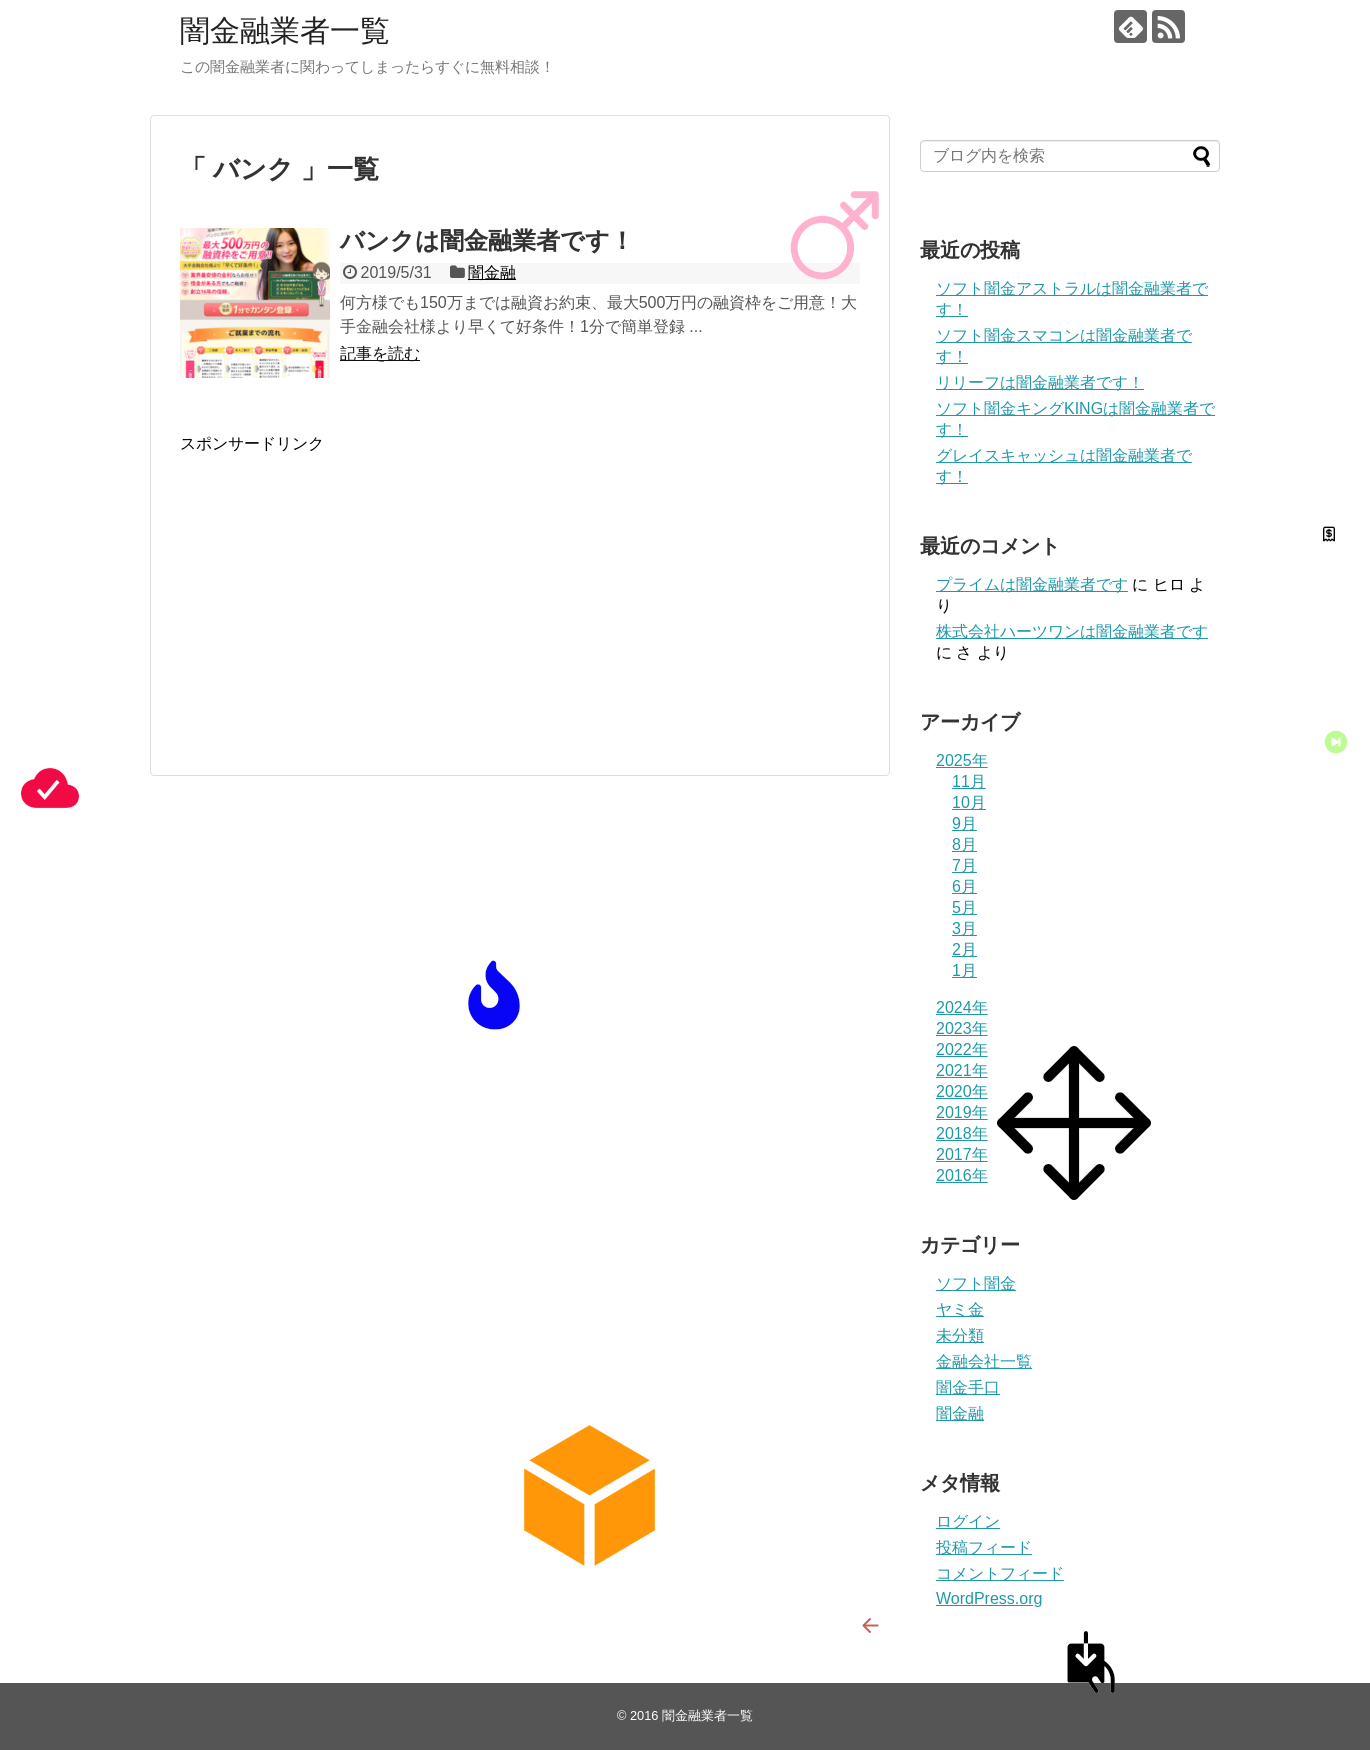 This screenshot has width=1370, height=1750. Describe the element at coordinates (589, 1495) in the screenshot. I see `view 3D model or object` at that location.